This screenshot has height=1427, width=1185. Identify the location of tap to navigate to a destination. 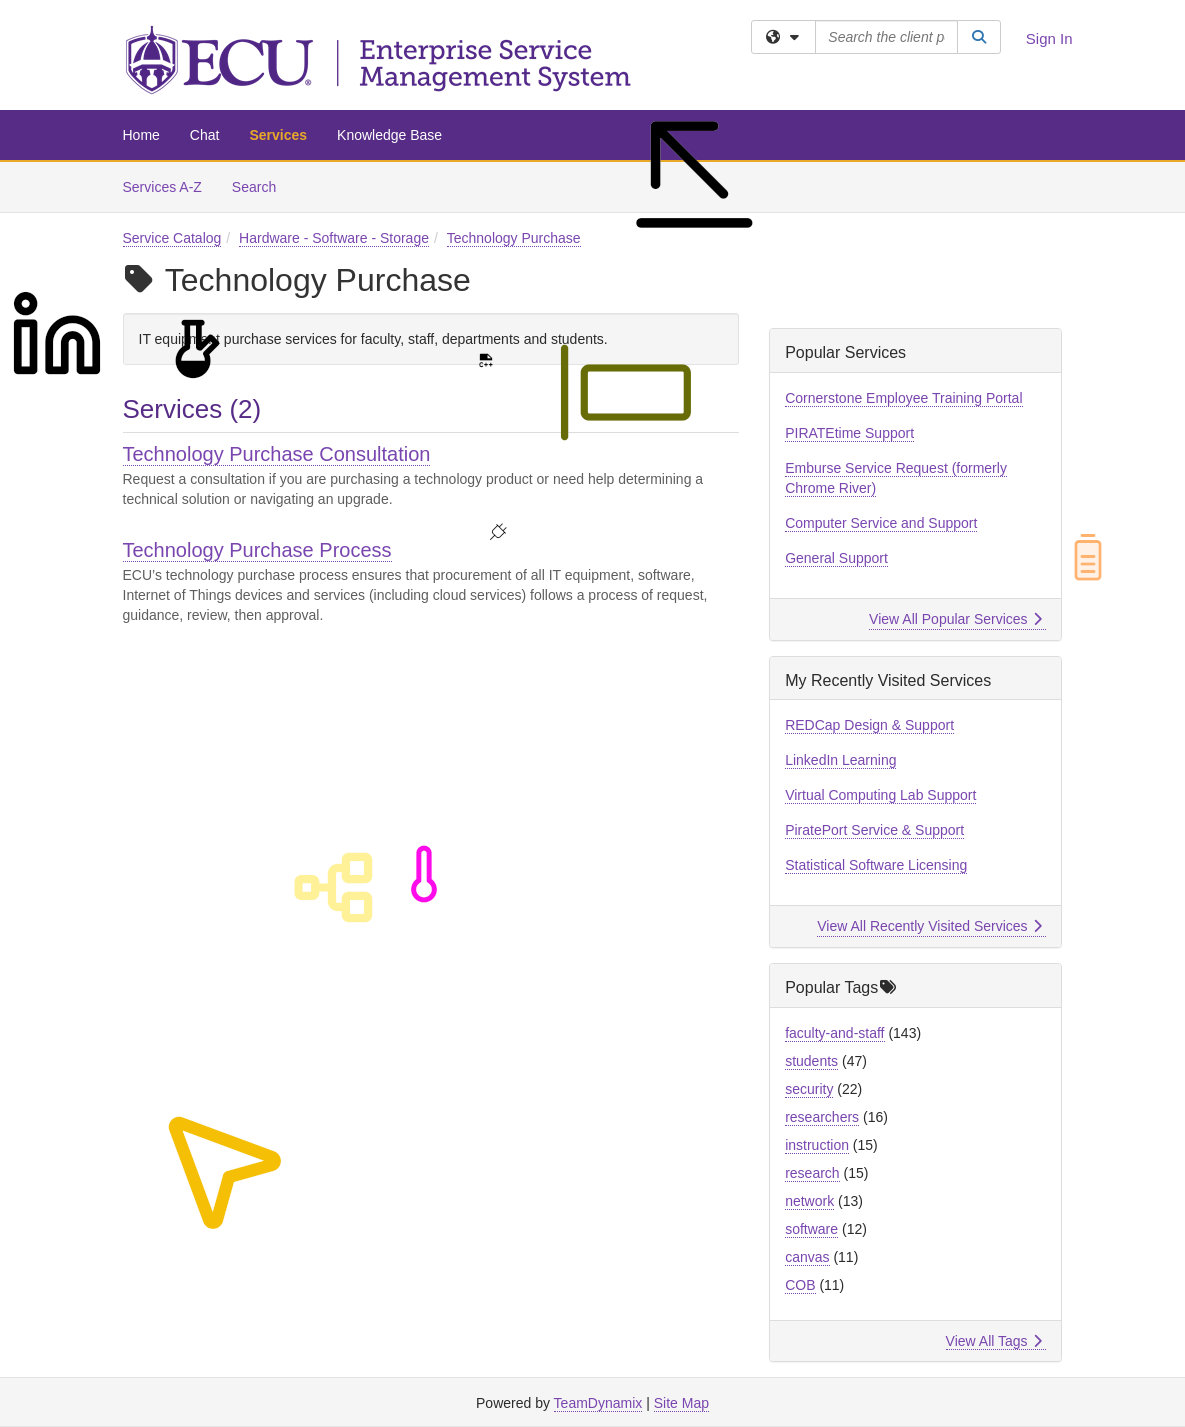
(216, 1164).